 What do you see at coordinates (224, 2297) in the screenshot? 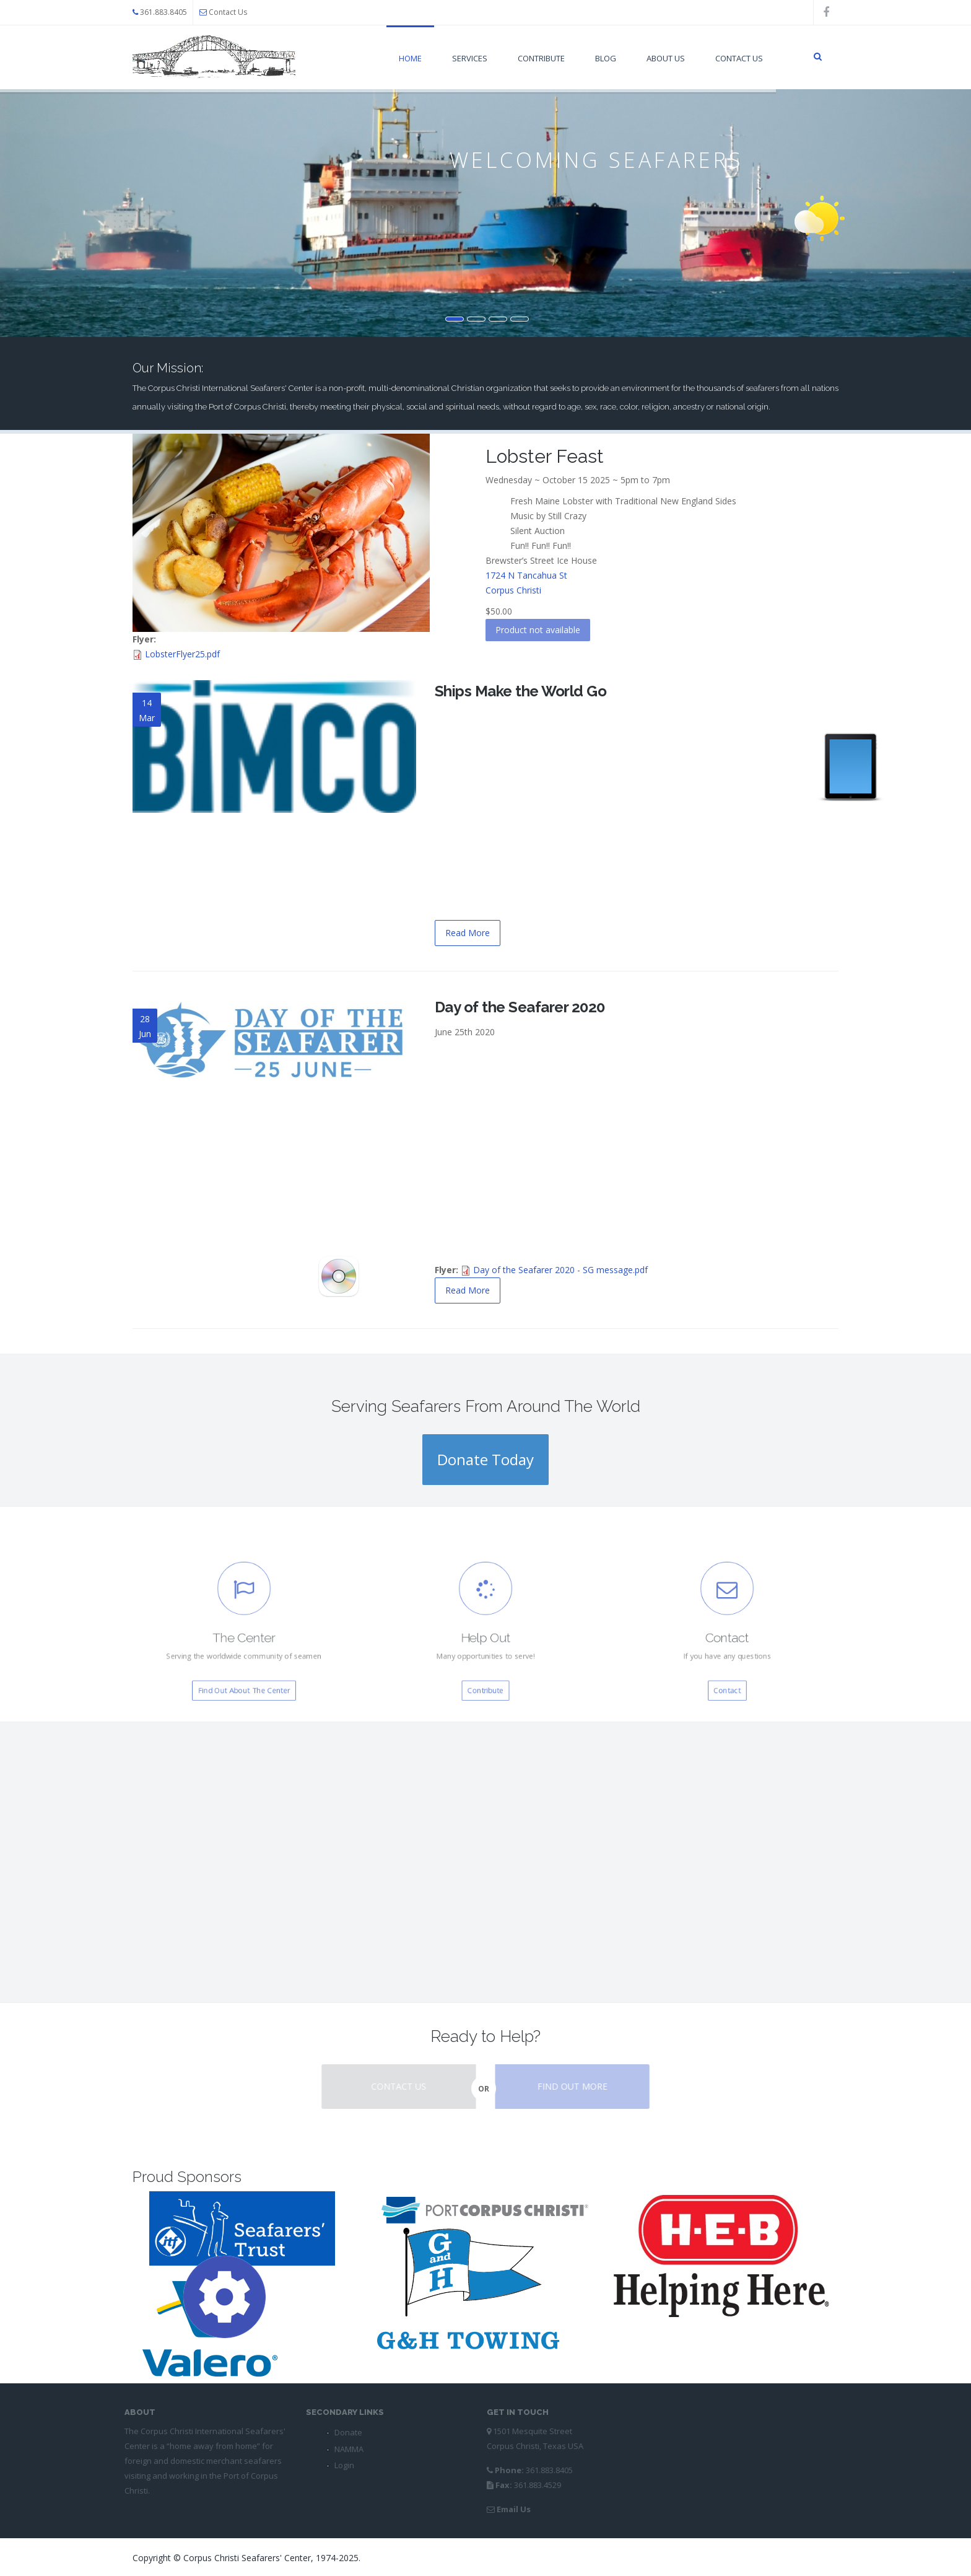
I see `indicates a system or settings-related item` at bounding box center [224, 2297].